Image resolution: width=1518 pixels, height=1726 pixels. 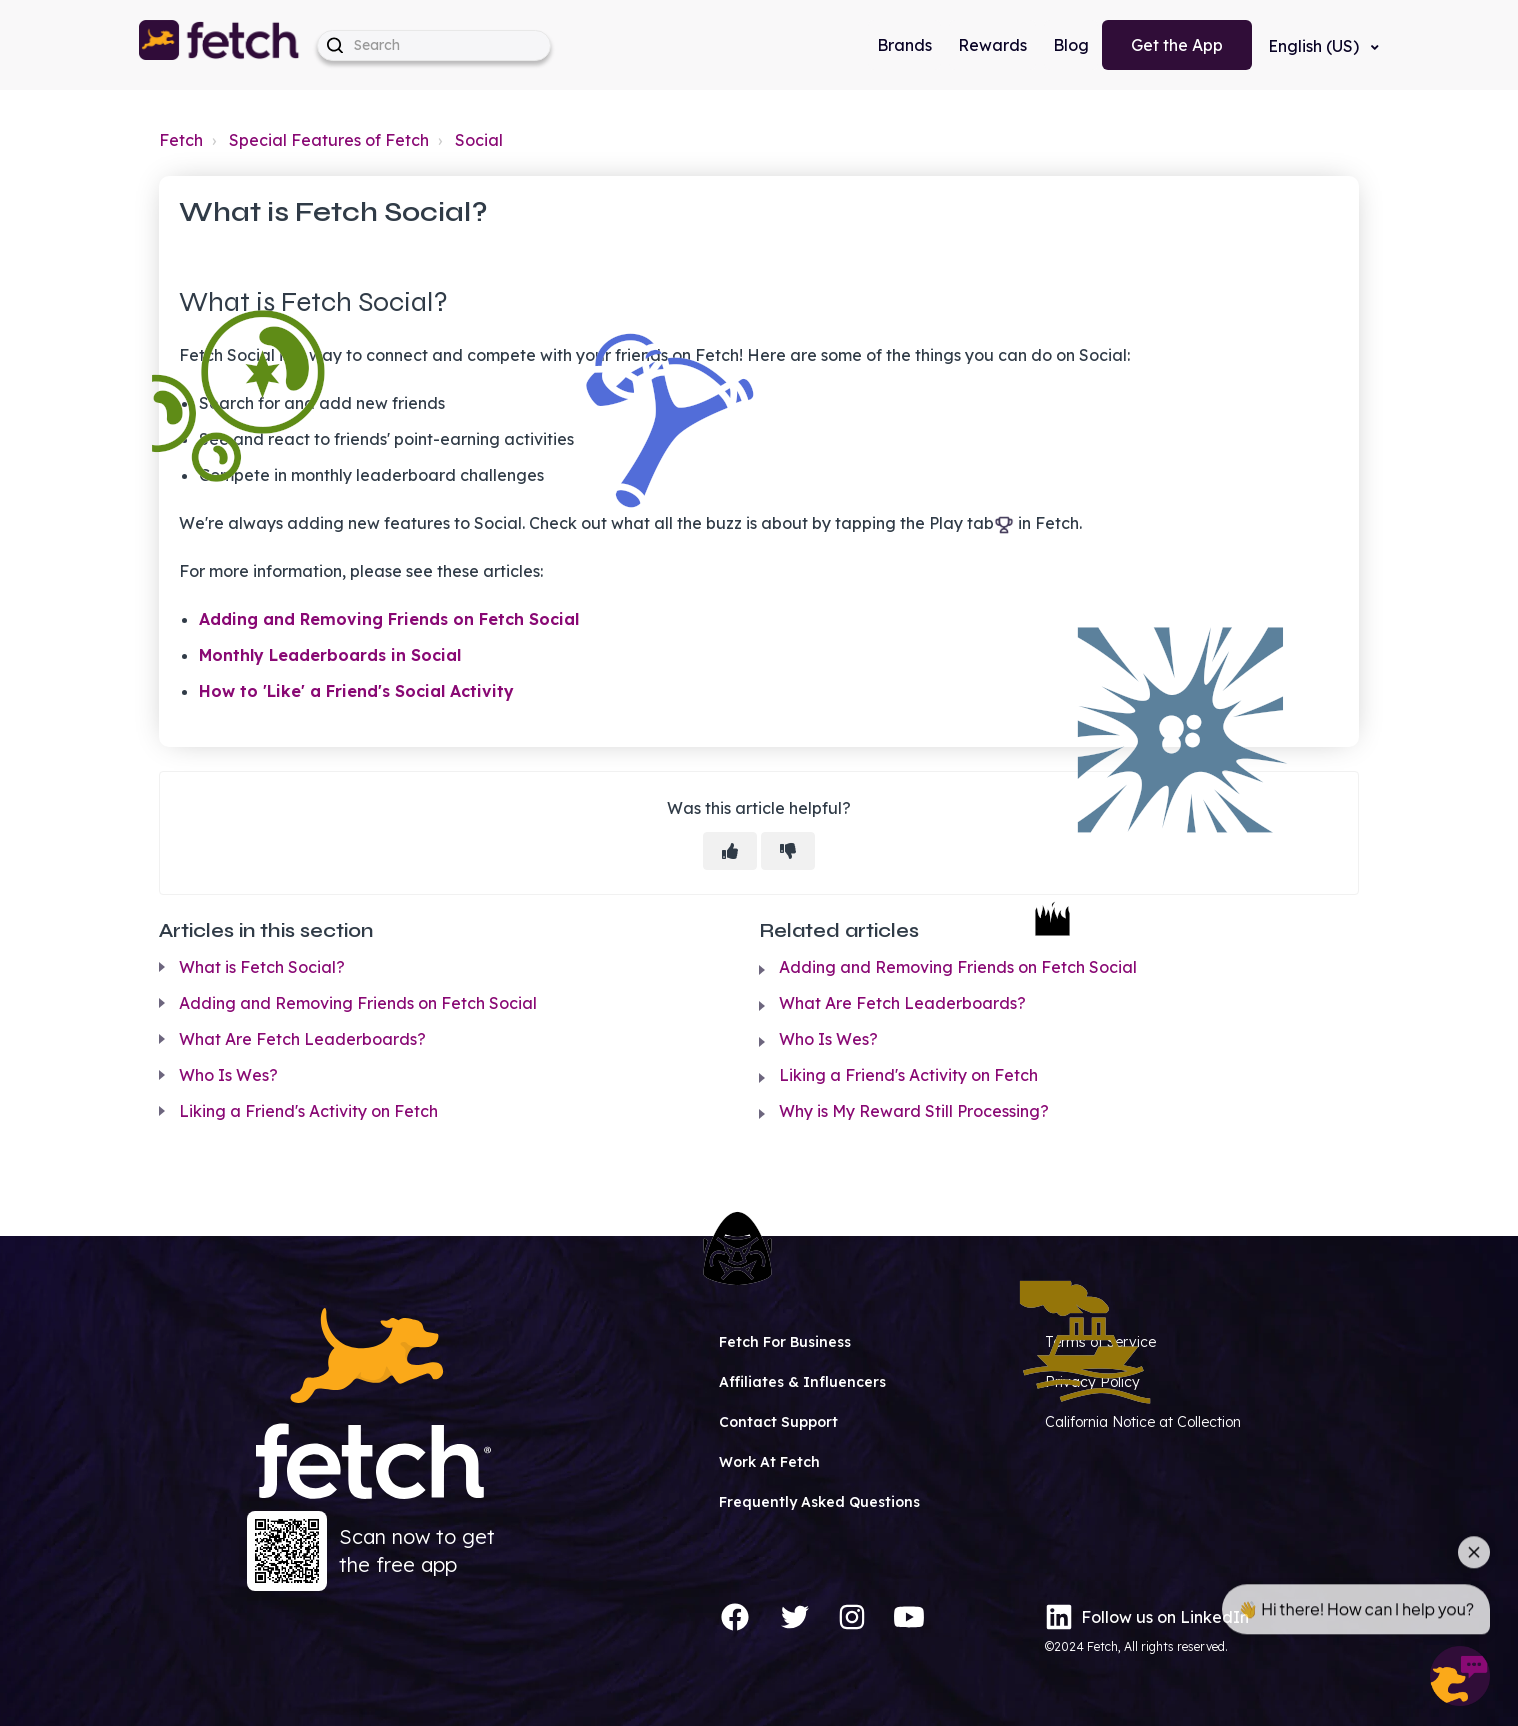 I want to click on dragon ball collectible items in a game interface, so click(x=238, y=397).